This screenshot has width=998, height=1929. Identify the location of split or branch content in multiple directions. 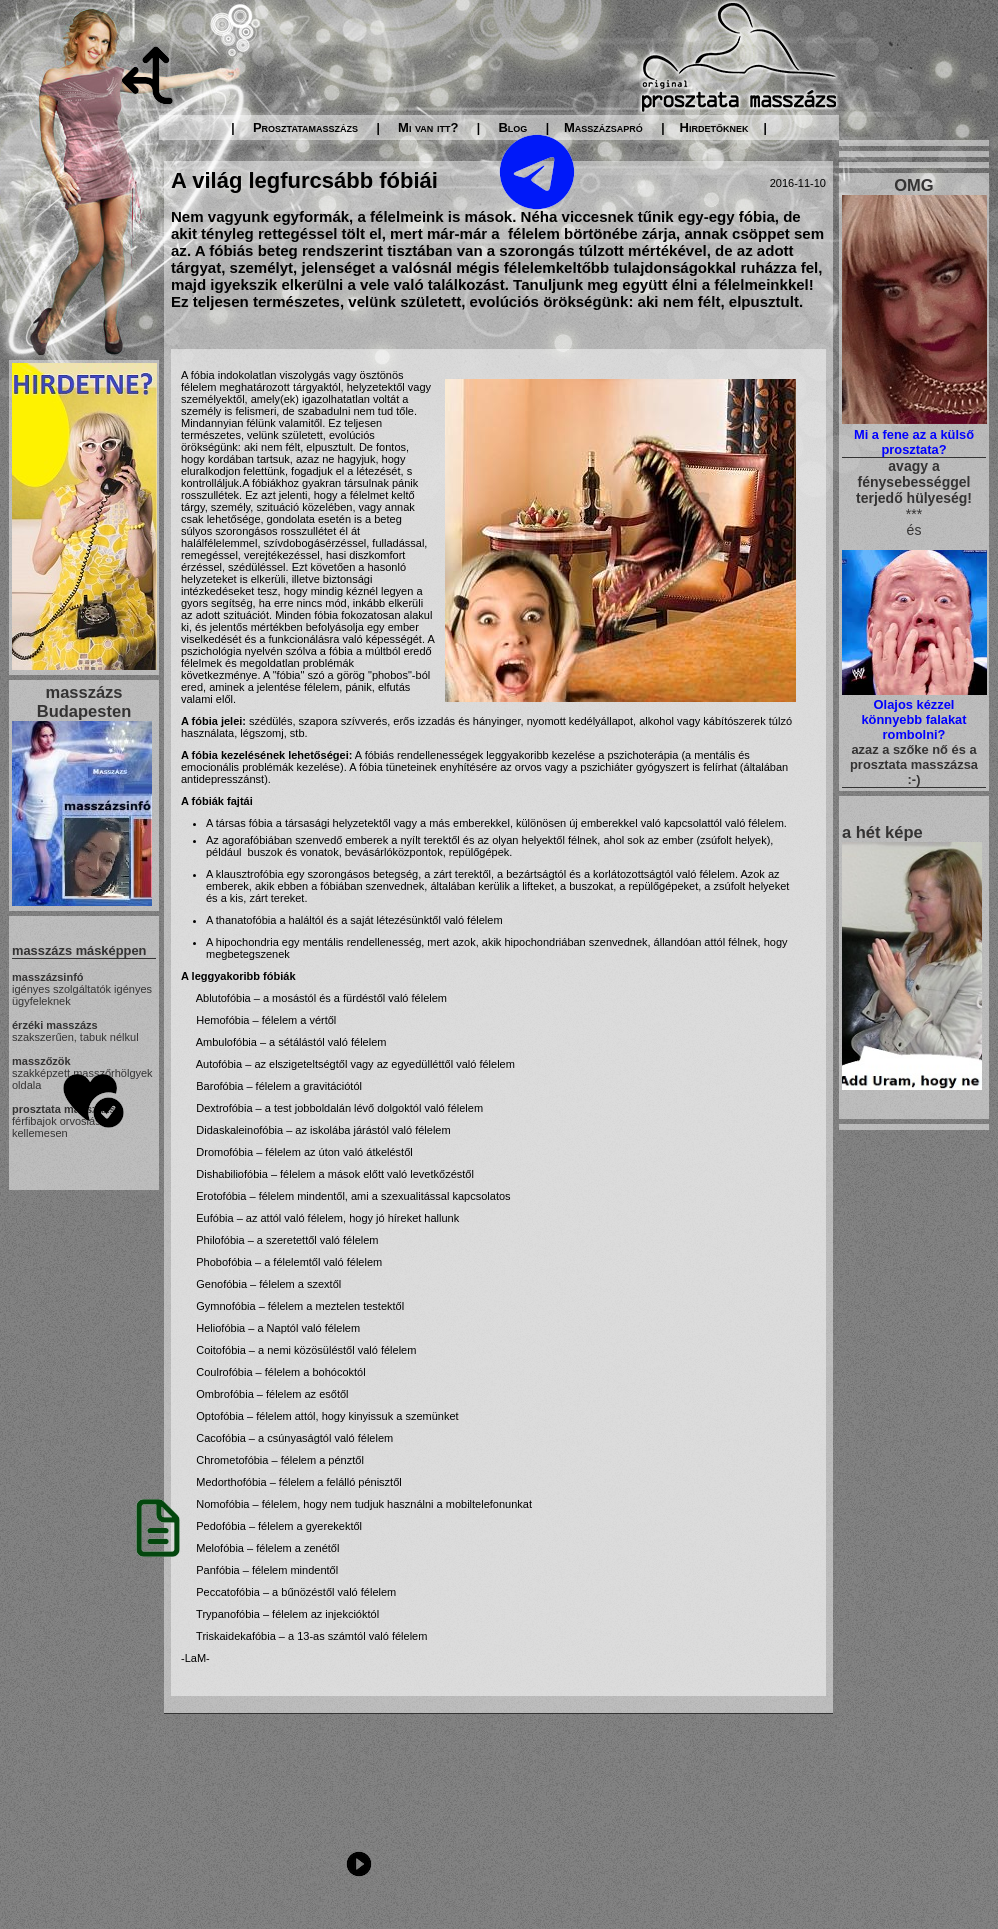
(149, 77).